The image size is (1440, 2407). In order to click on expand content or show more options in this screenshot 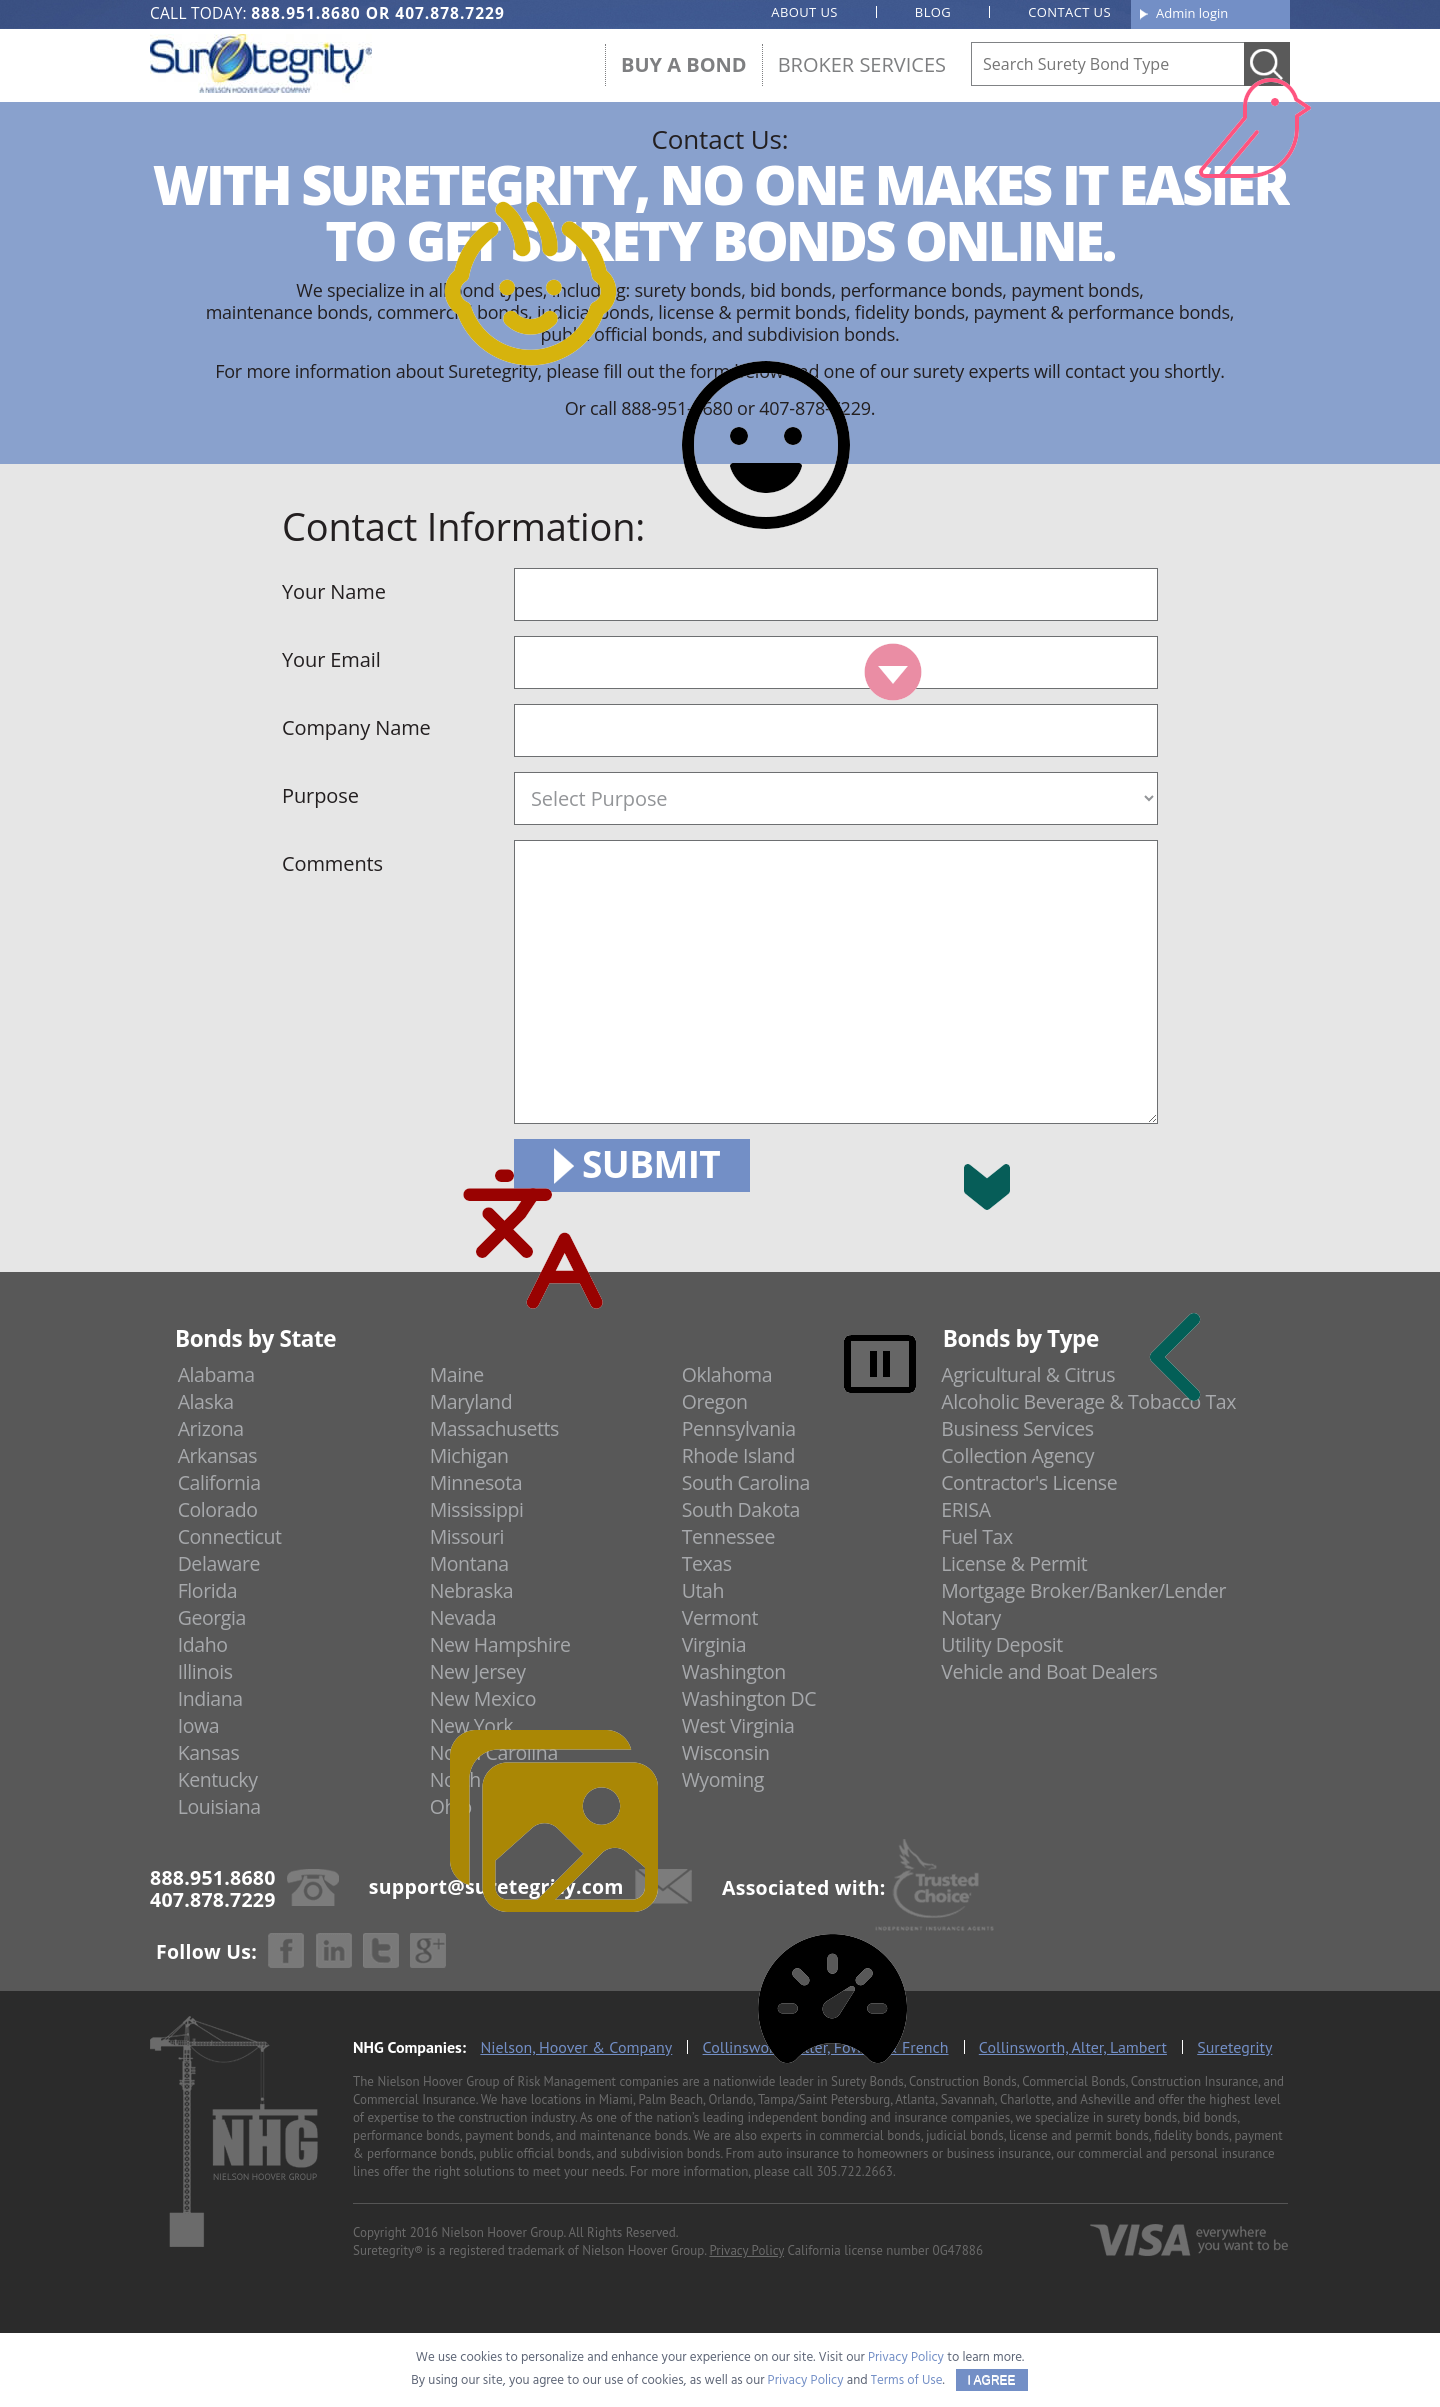, I will do `click(987, 1187)`.